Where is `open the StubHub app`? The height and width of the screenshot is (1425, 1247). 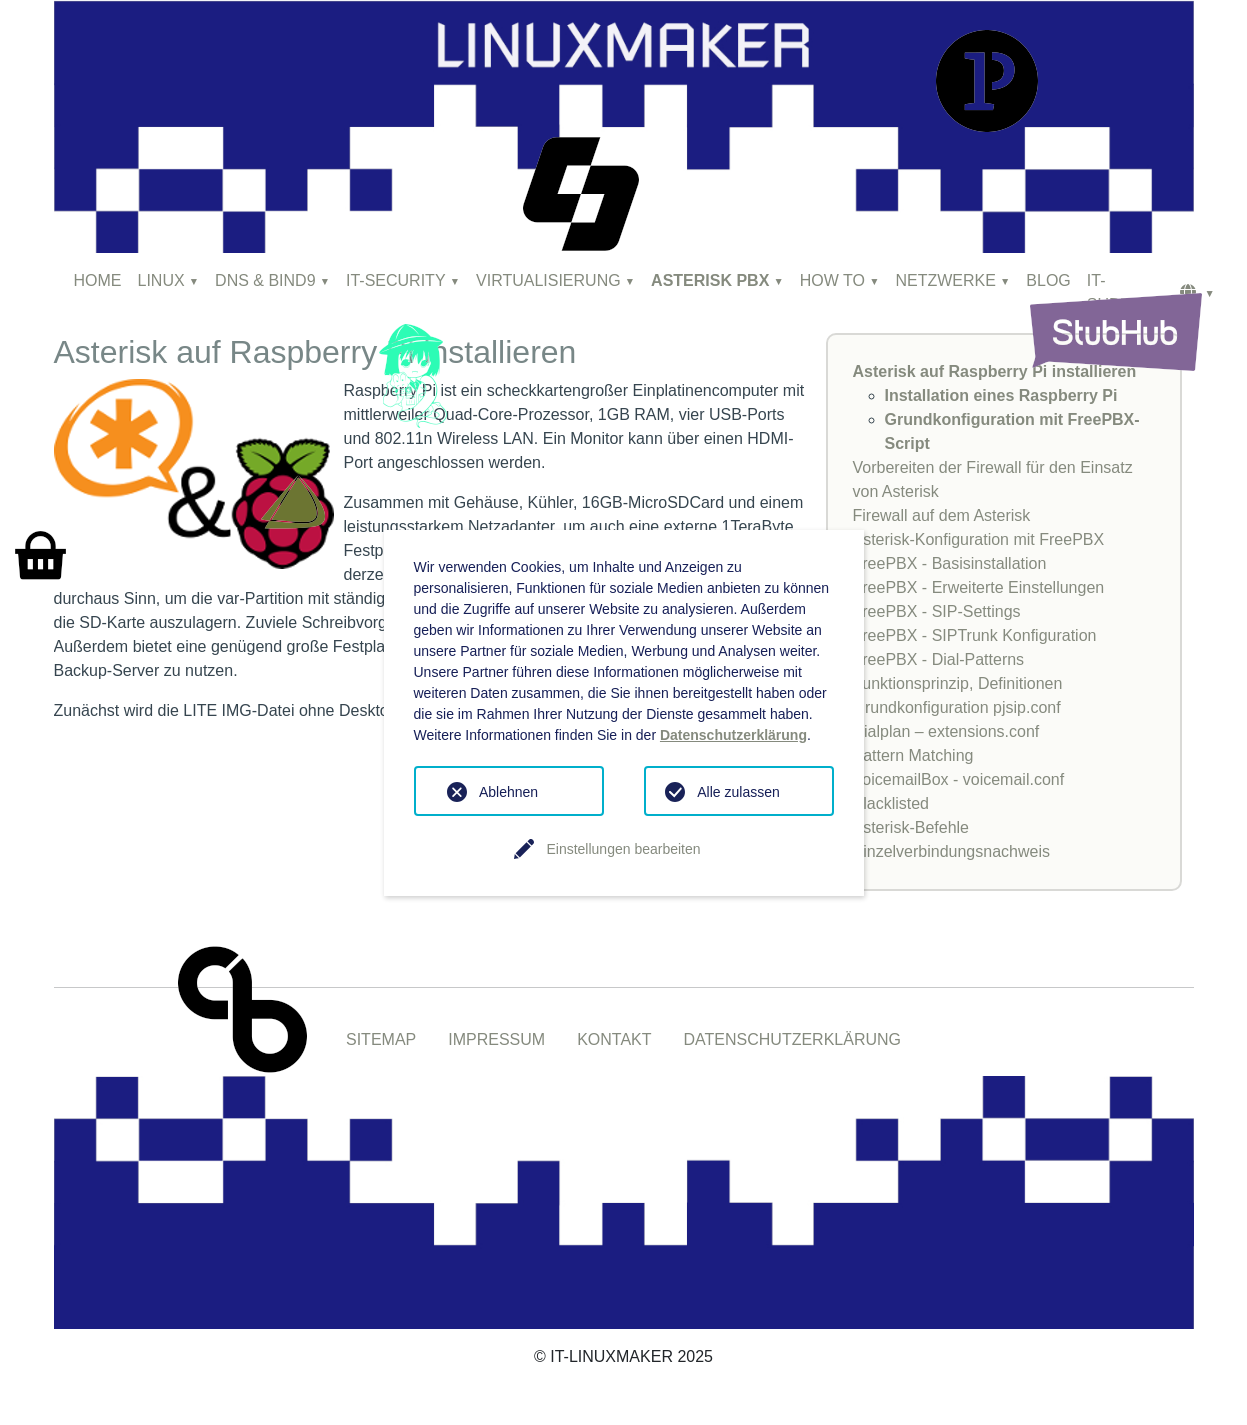 open the StubHub app is located at coordinates (1116, 332).